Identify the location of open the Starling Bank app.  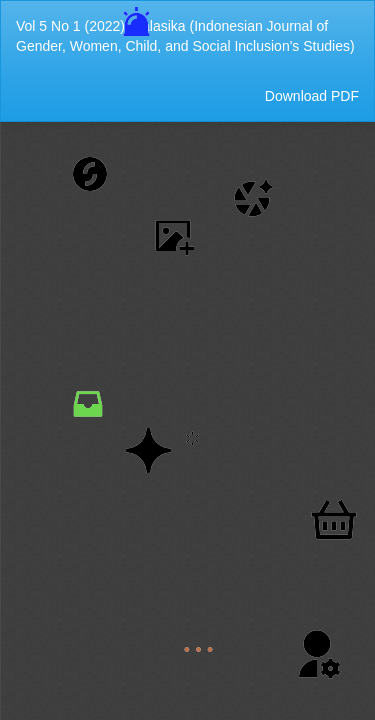
(90, 174).